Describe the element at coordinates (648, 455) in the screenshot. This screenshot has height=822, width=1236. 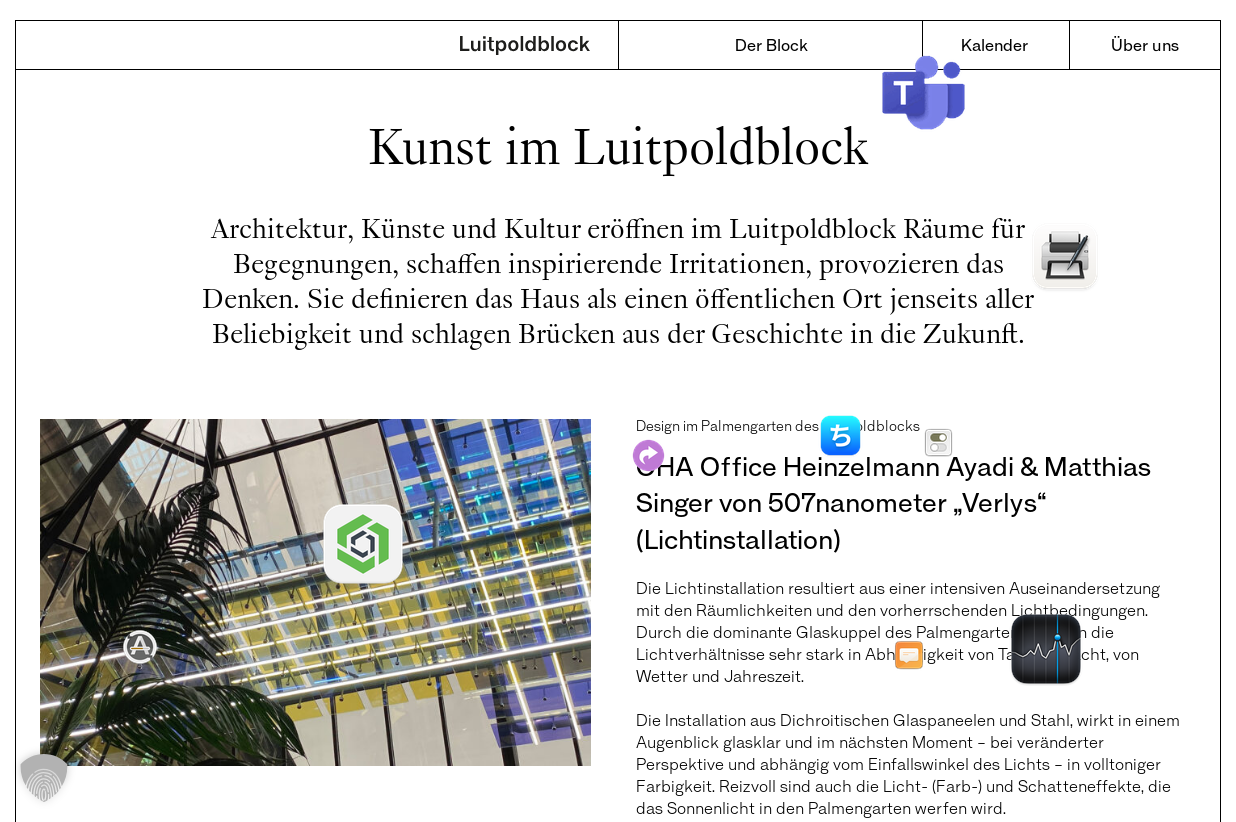
I see `indicates a locally modified file in version control` at that location.